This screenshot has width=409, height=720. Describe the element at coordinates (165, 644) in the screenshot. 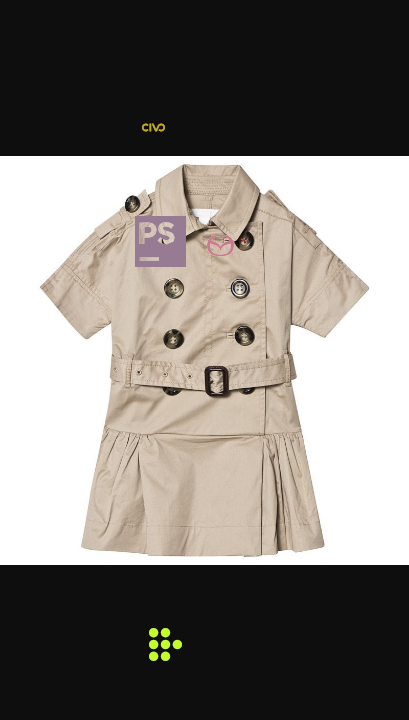

I see `open the mubi streaming app` at that location.